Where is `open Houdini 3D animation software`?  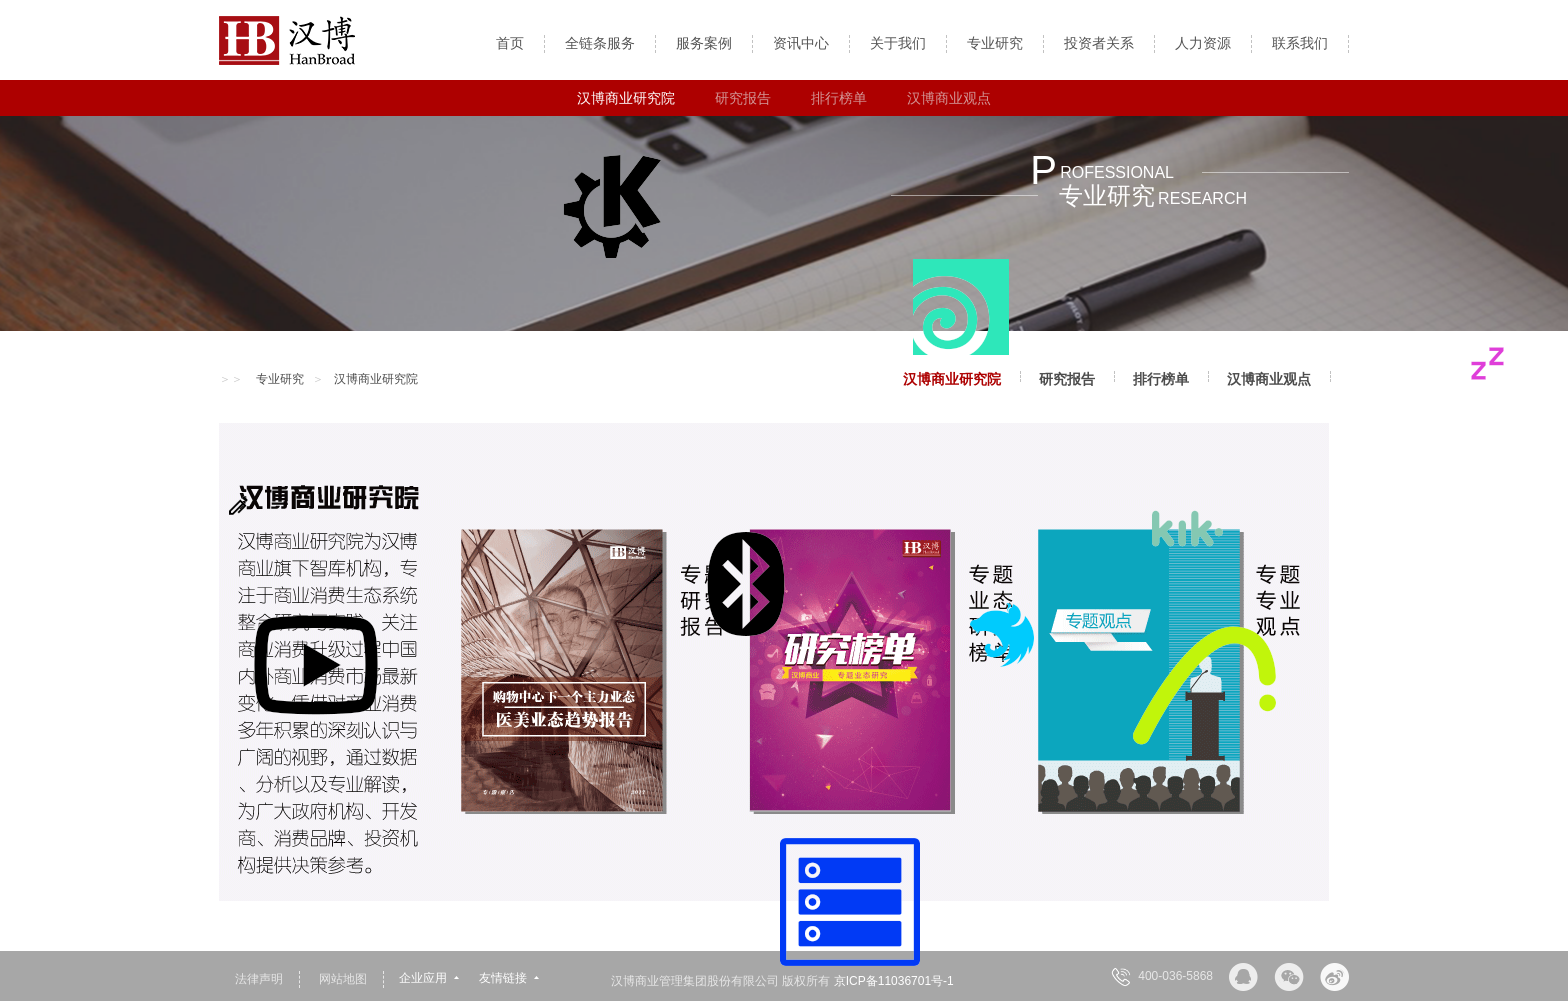
open Houdini 3D animation software is located at coordinates (961, 307).